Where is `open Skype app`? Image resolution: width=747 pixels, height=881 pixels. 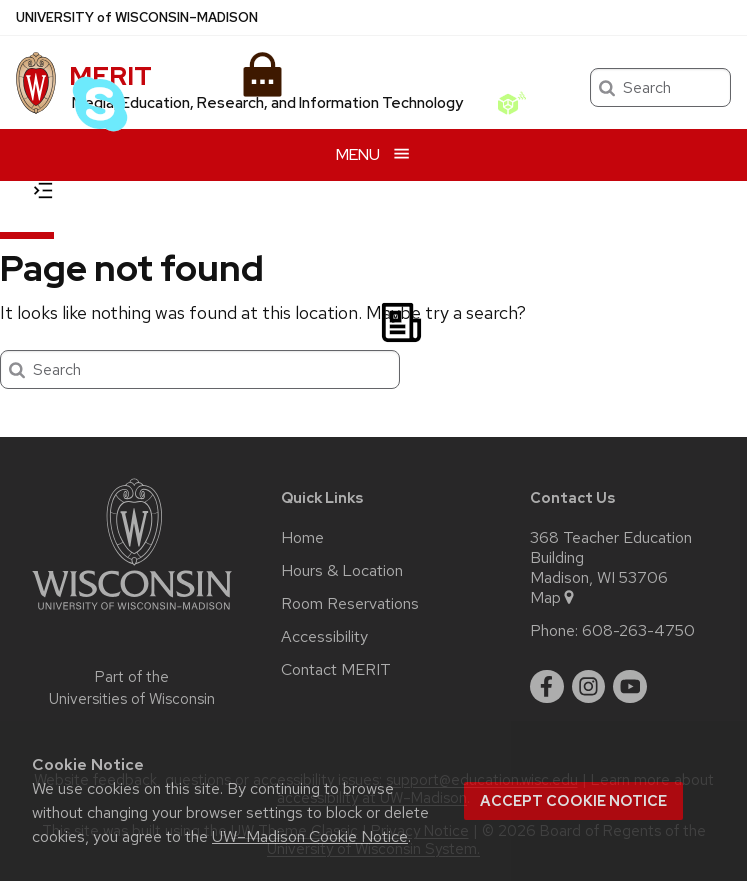 open Skype app is located at coordinates (100, 104).